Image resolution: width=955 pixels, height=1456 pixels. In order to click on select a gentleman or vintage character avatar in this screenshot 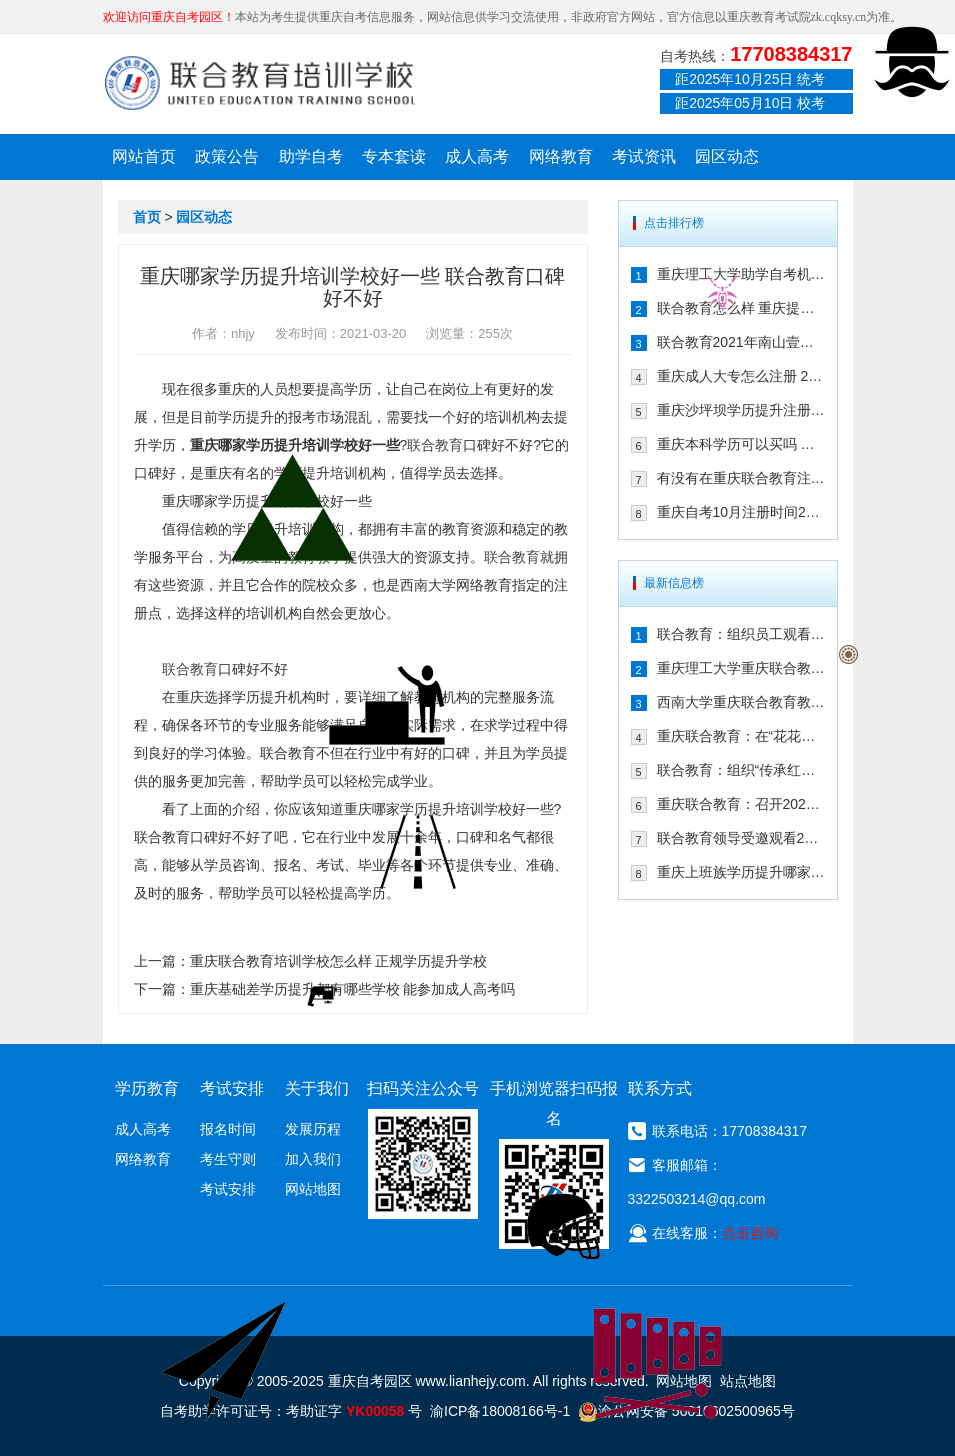, I will do `click(912, 62)`.